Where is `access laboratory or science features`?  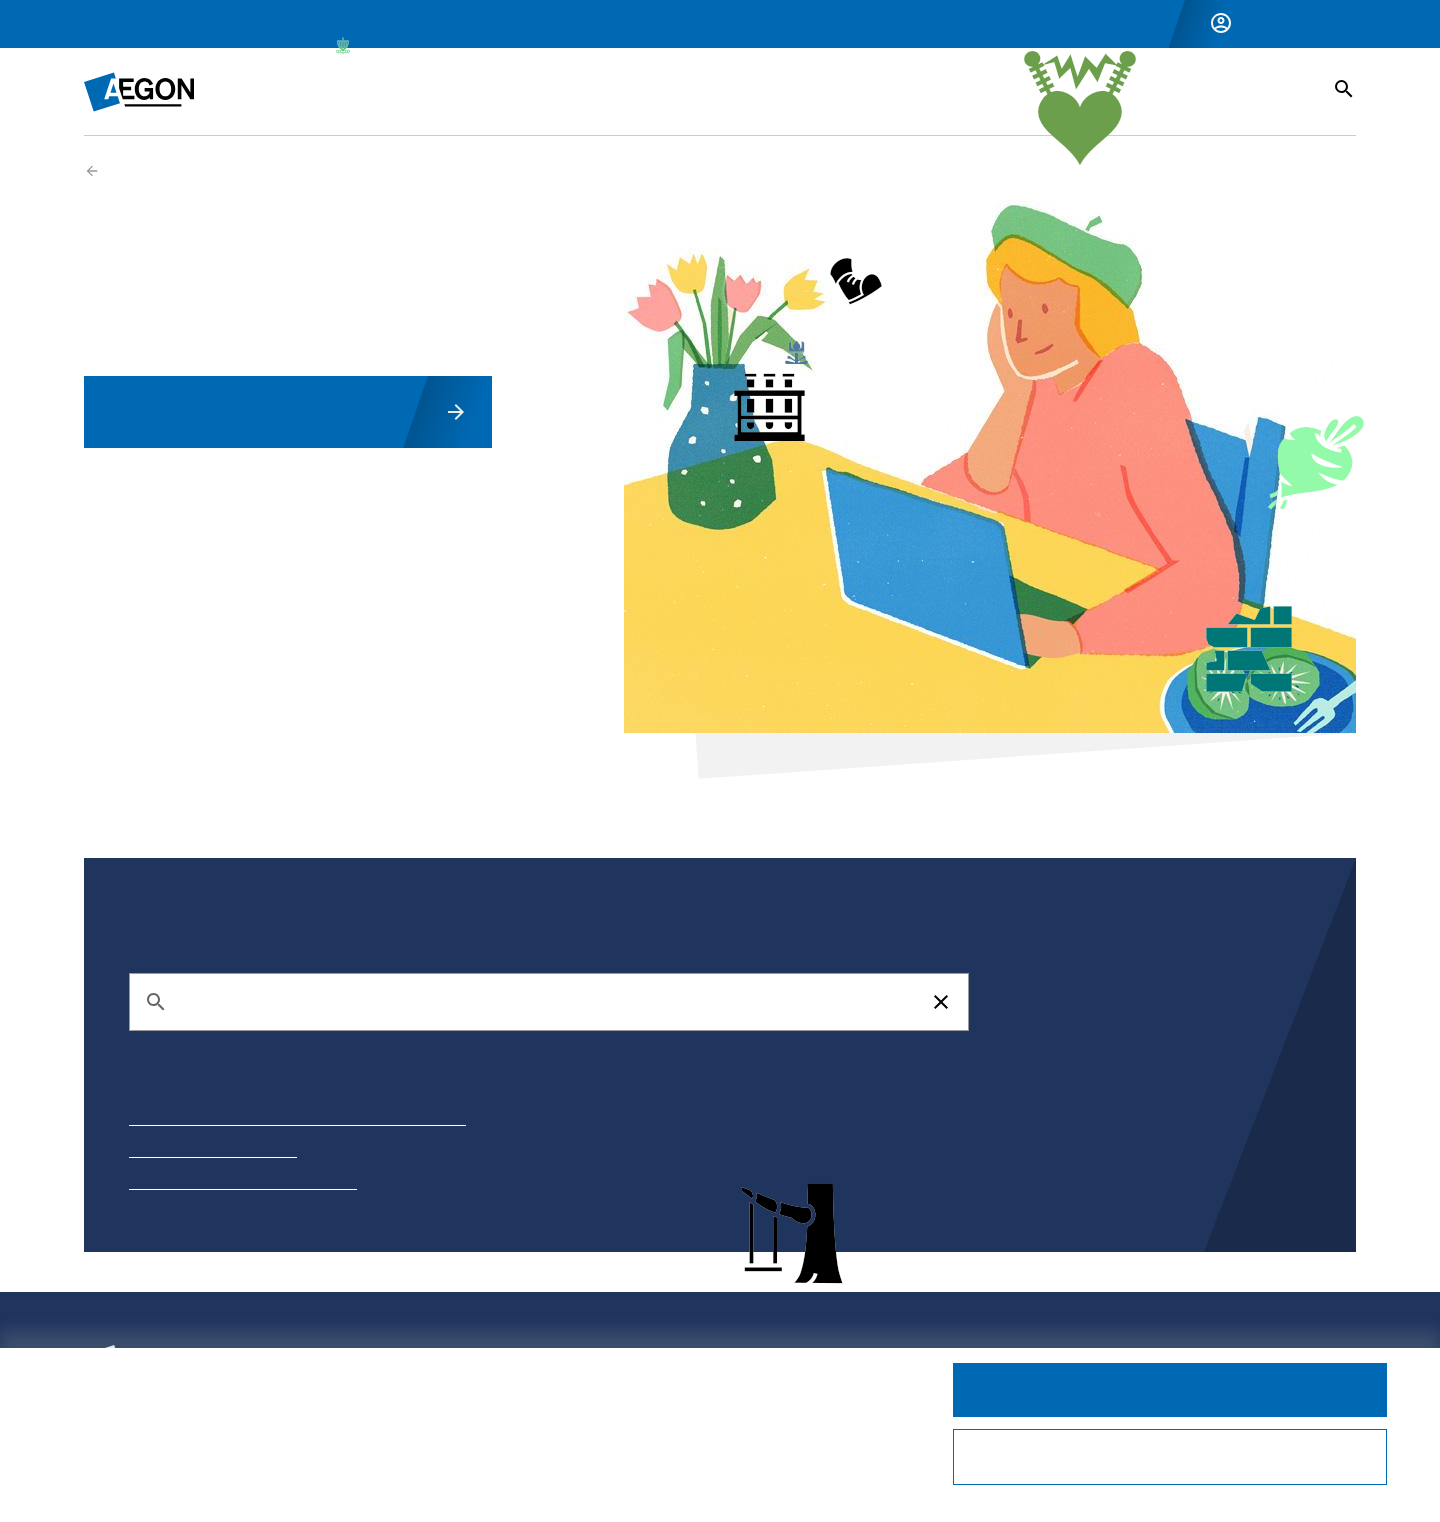
access laboratory or science features is located at coordinates (769, 406).